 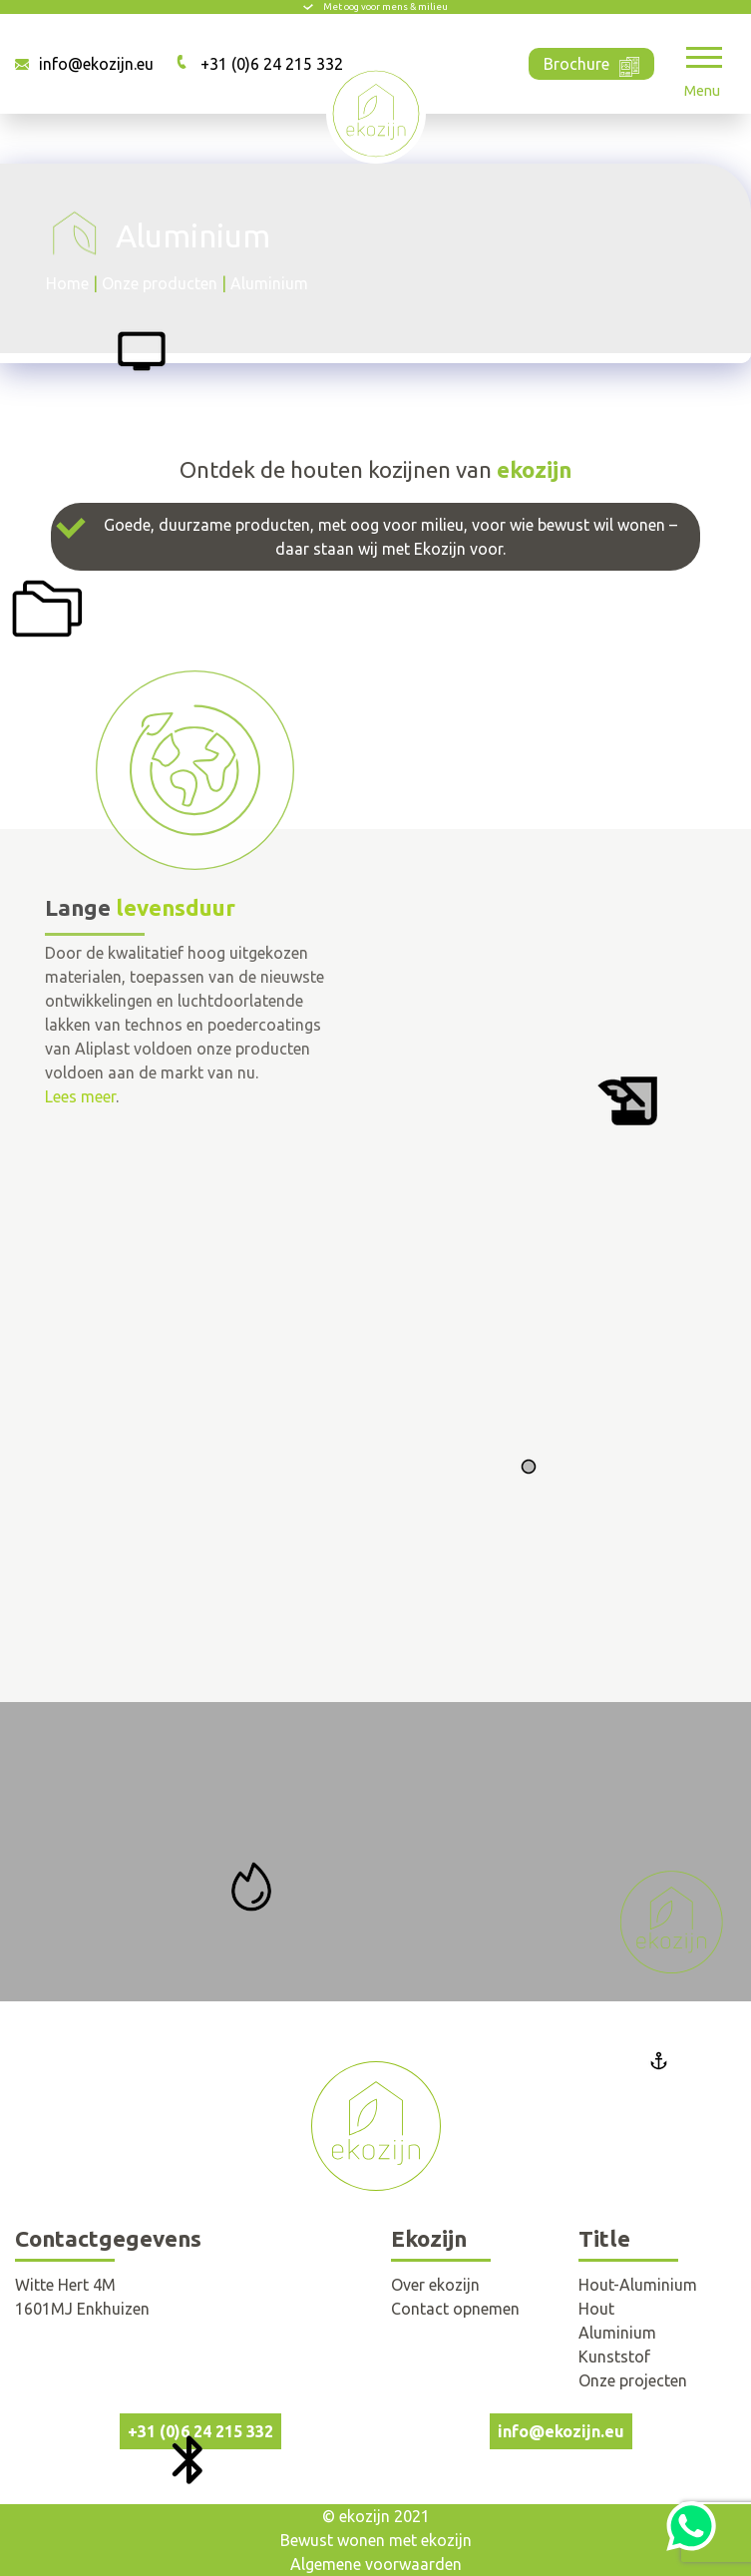 What do you see at coordinates (142, 351) in the screenshot?
I see `access tv or display settings` at bounding box center [142, 351].